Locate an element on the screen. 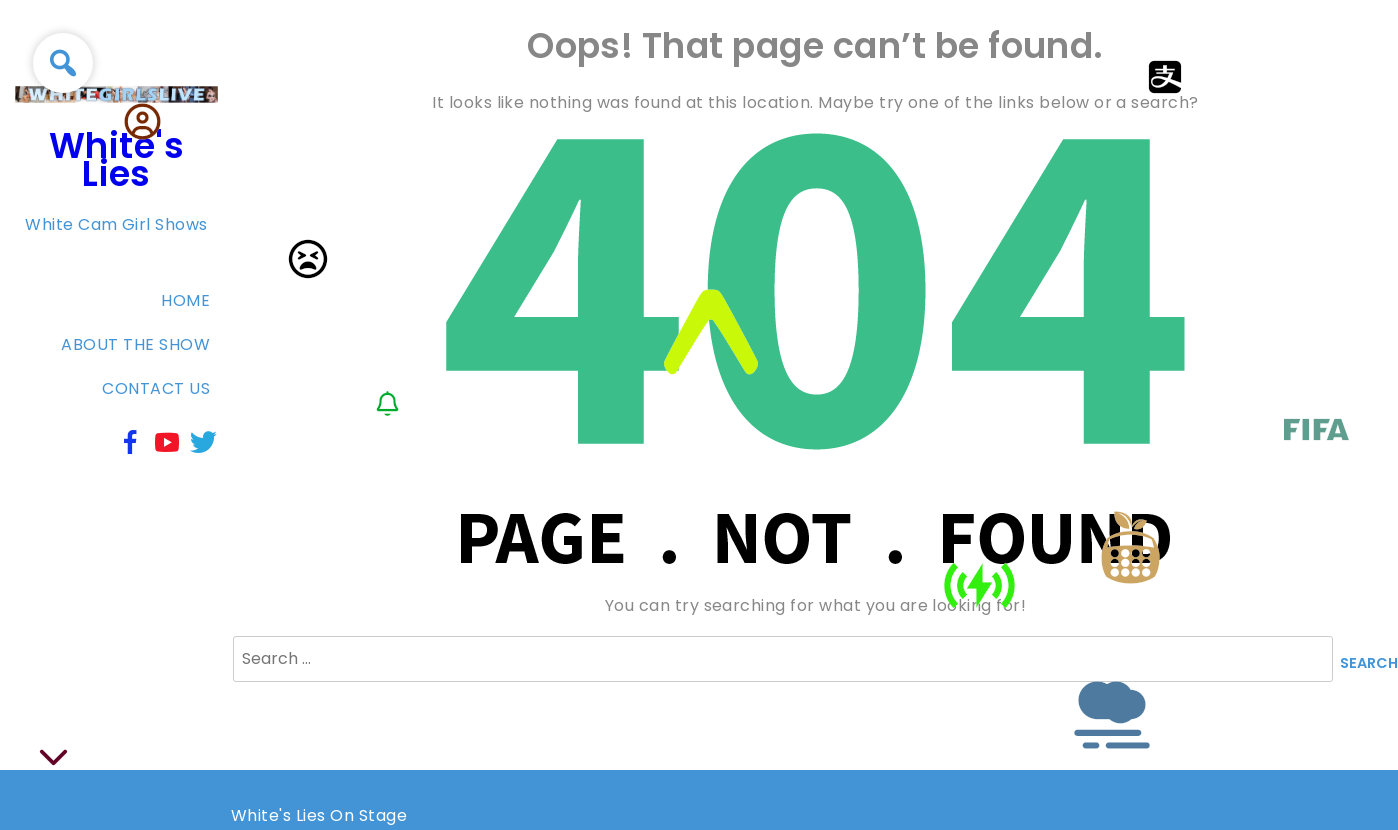 This screenshot has height=830, width=1398. view notifications is located at coordinates (387, 403).